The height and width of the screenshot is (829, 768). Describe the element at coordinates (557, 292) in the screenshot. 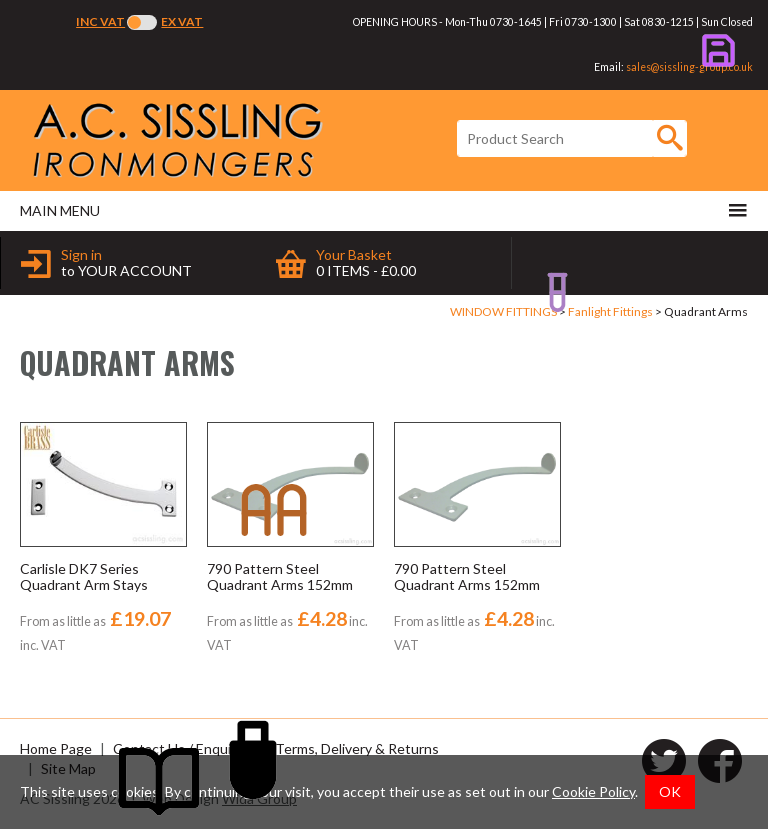

I see `access lab or test results` at that location.